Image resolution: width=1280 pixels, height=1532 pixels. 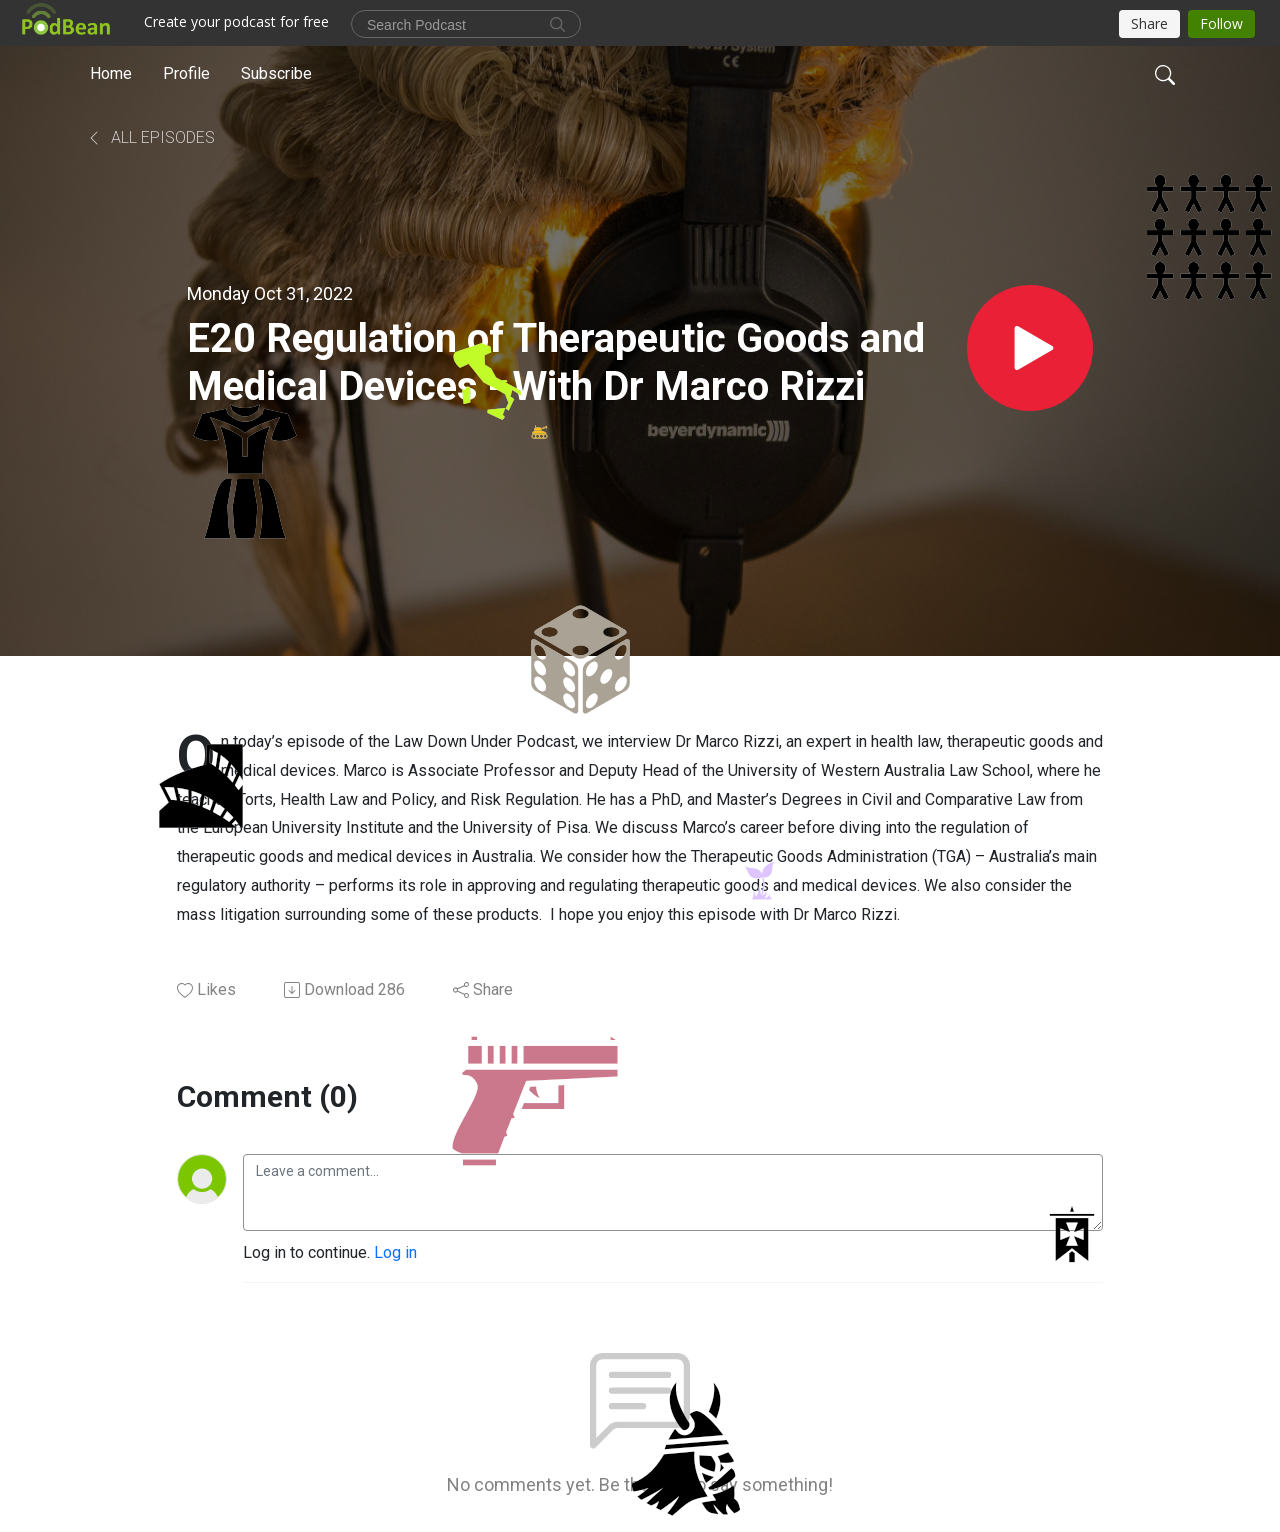 What do you see at coordinates (580, 660) in the screenshot?
I see `roll the dice or randomize` at bounding box center [580, 660].